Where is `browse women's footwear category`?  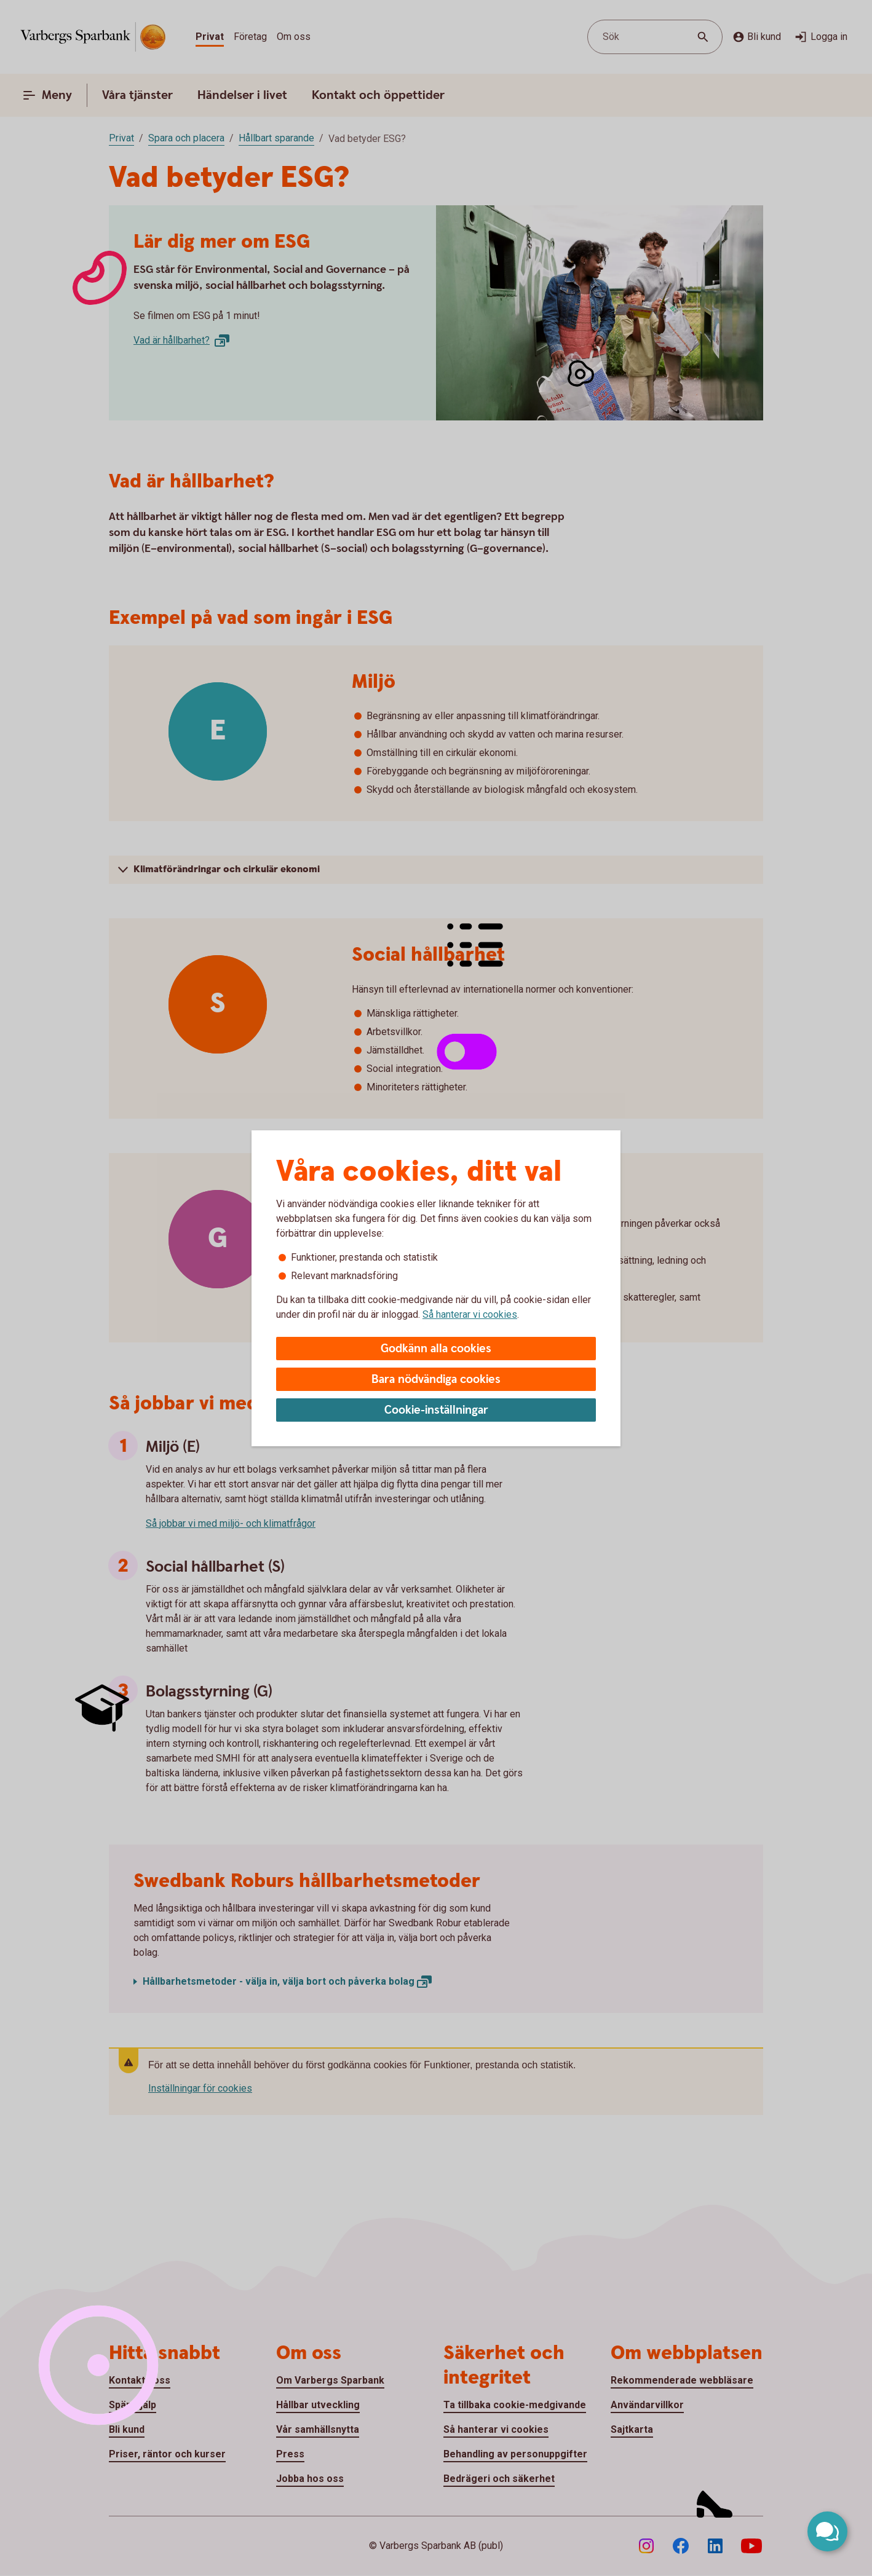
browse women's footwear category is located at coordinates (713, 2505).